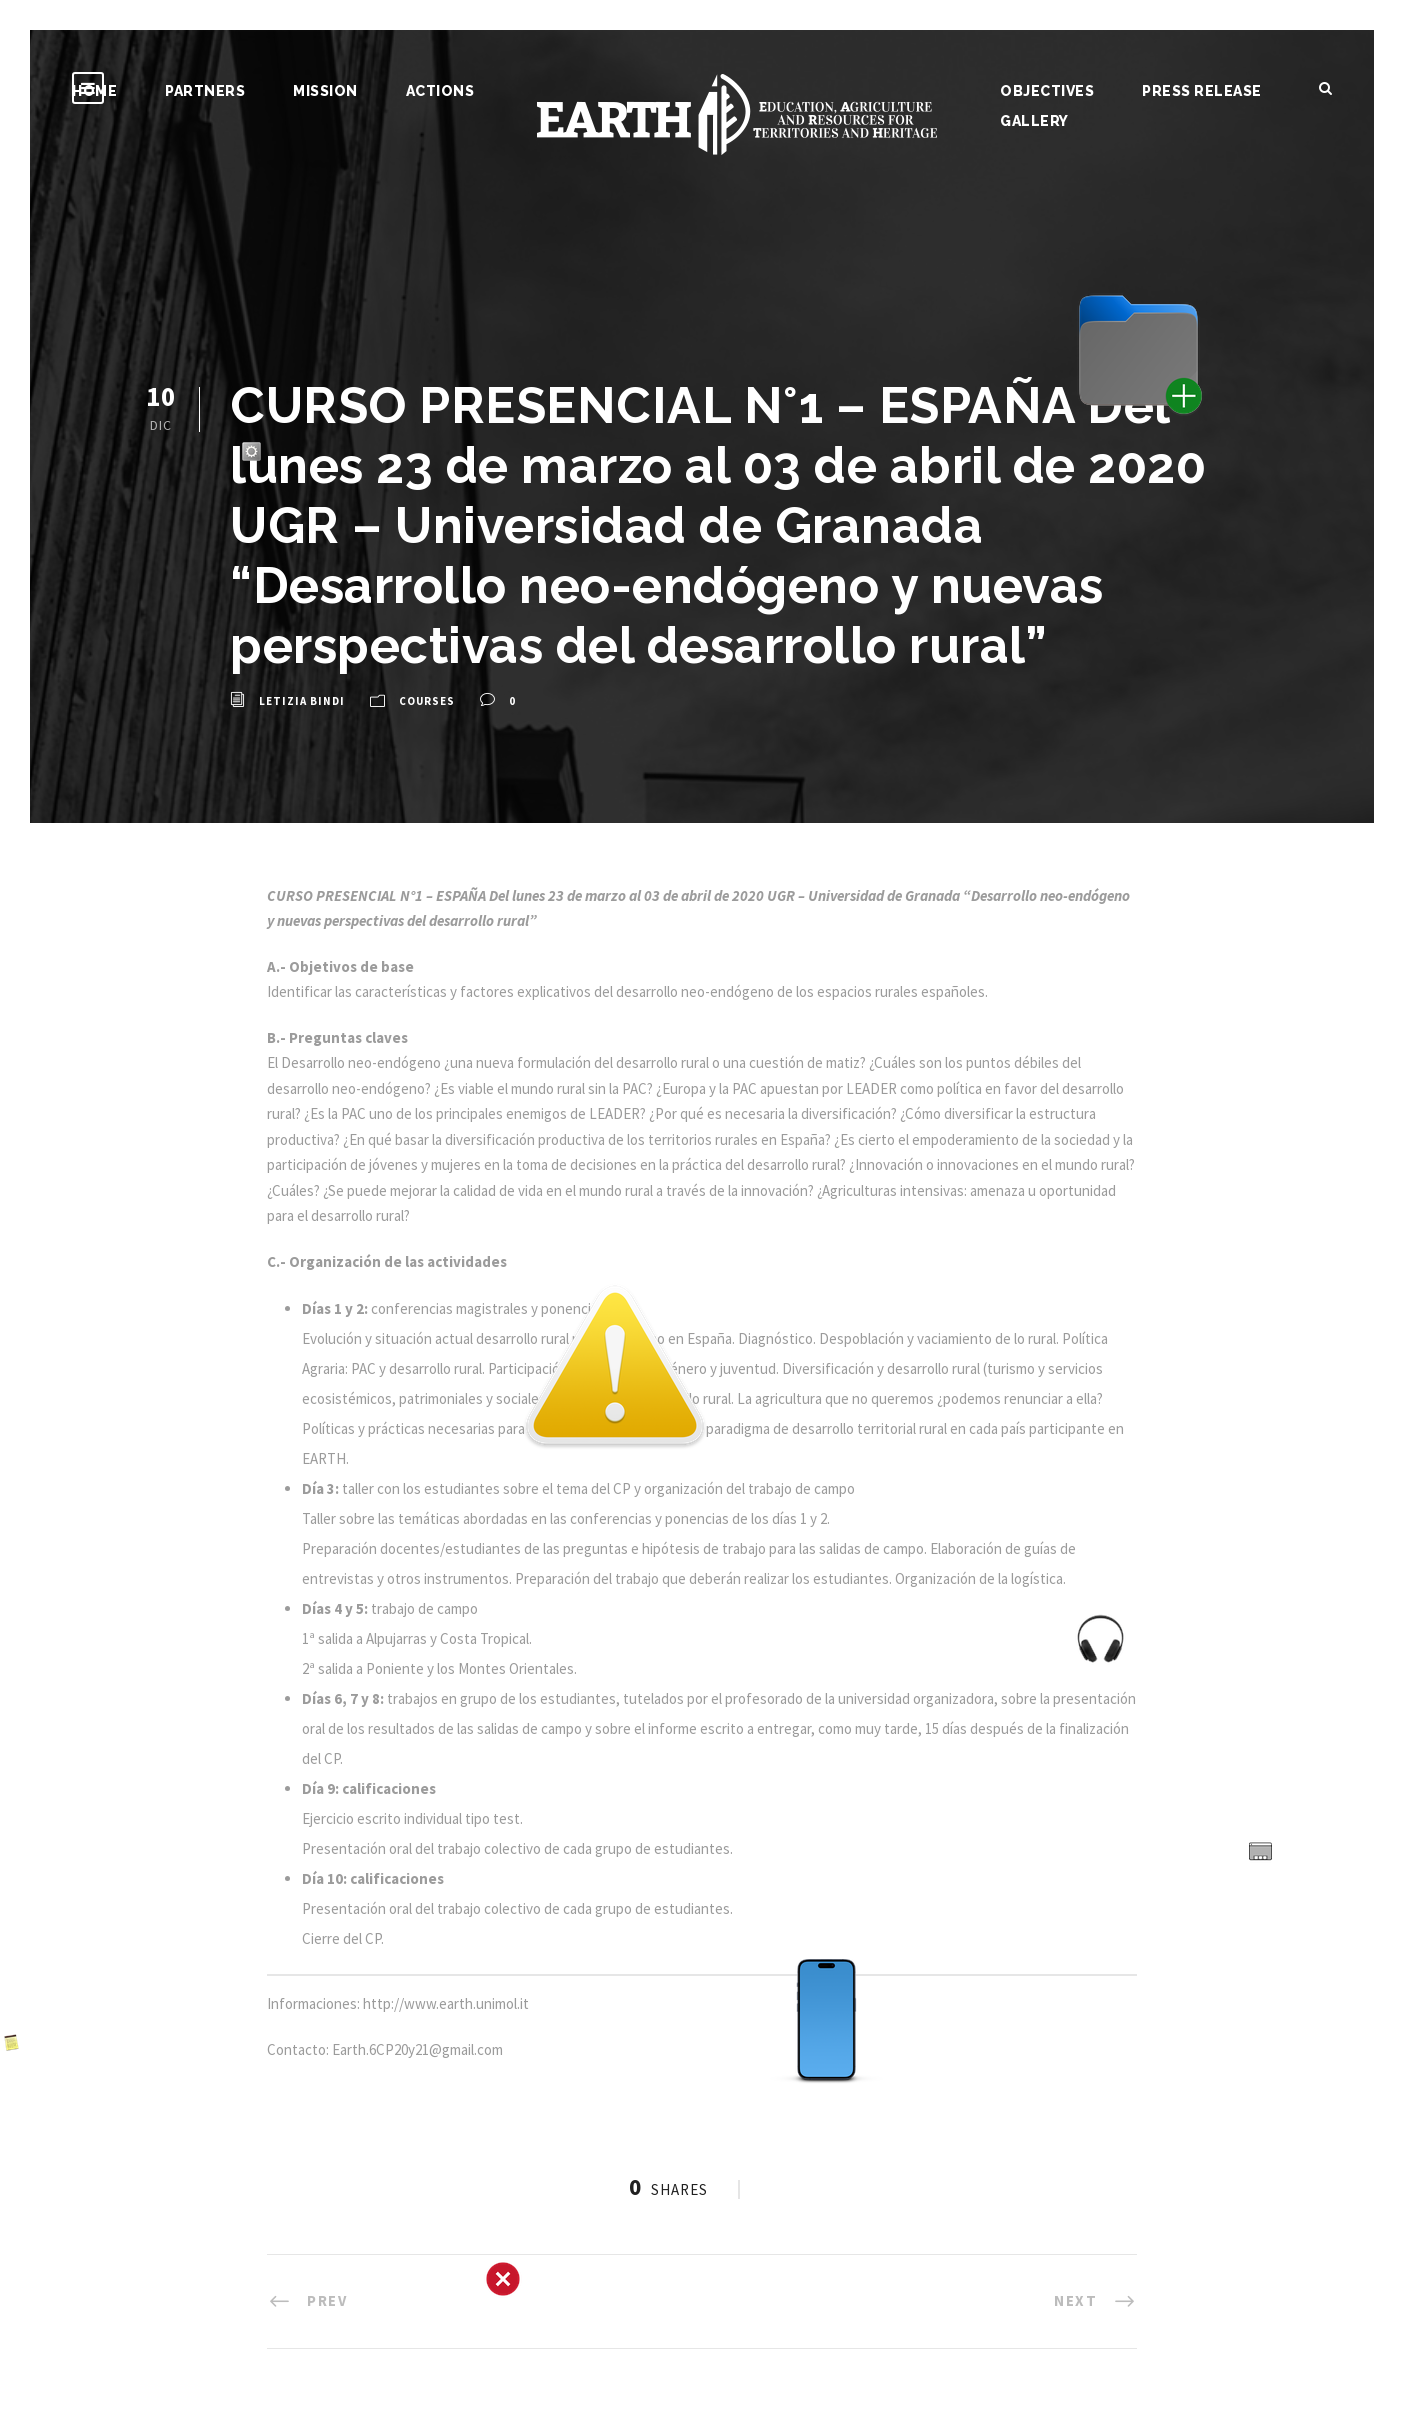  I want to click on executable file or application ready to run, so click(251, 451).